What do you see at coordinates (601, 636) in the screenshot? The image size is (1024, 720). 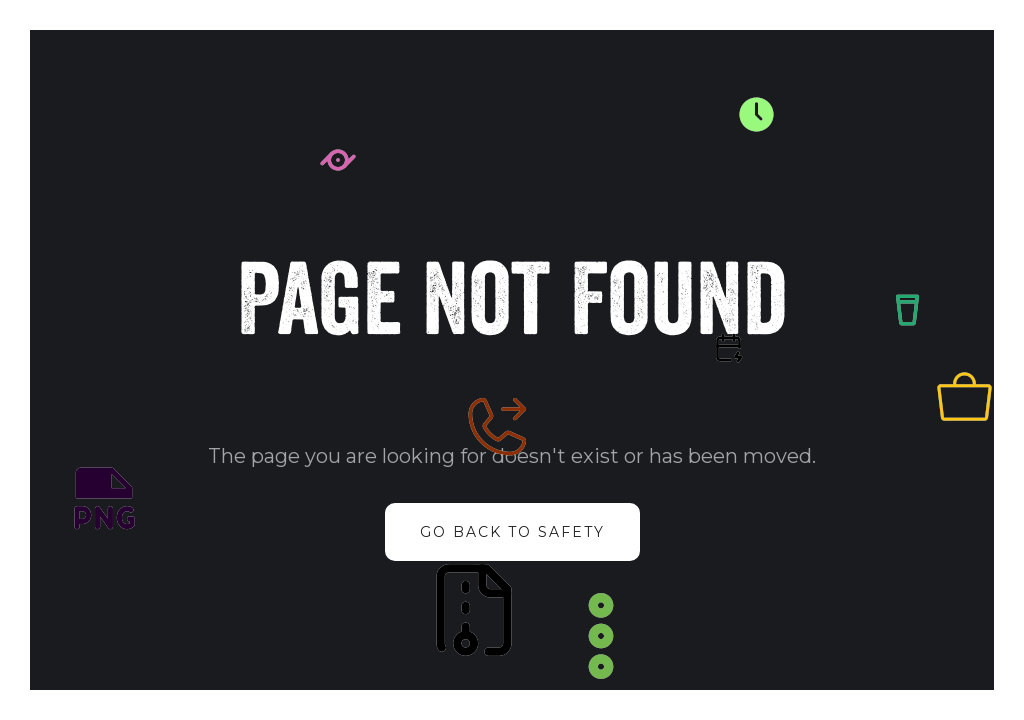 I see `open more options menu` at bounding box center [601, 636].